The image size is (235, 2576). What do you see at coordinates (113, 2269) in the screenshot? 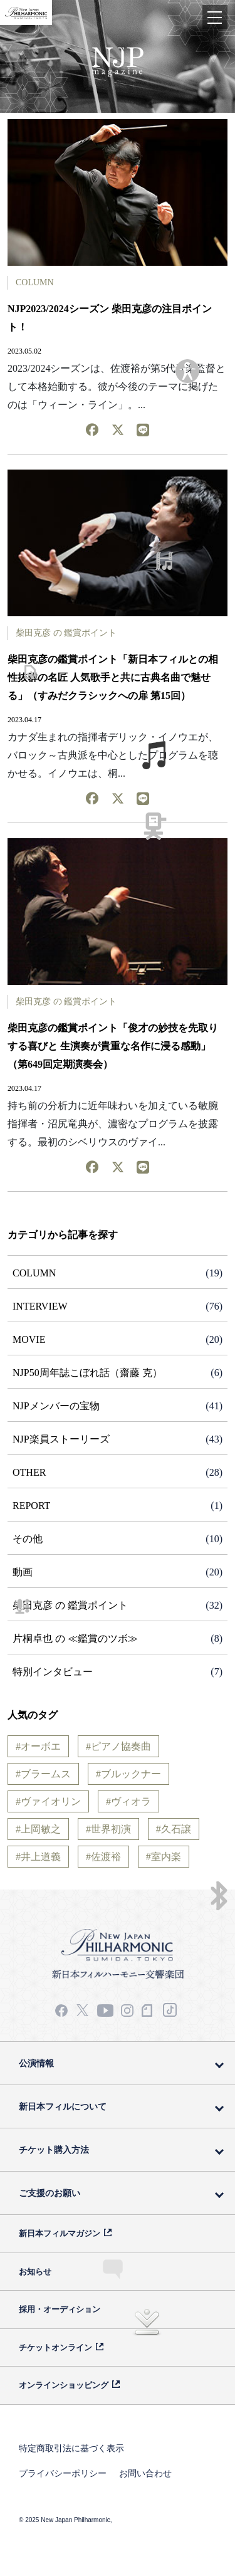
I see `indicates user is idle or away` at bounding box center [113, 2269].